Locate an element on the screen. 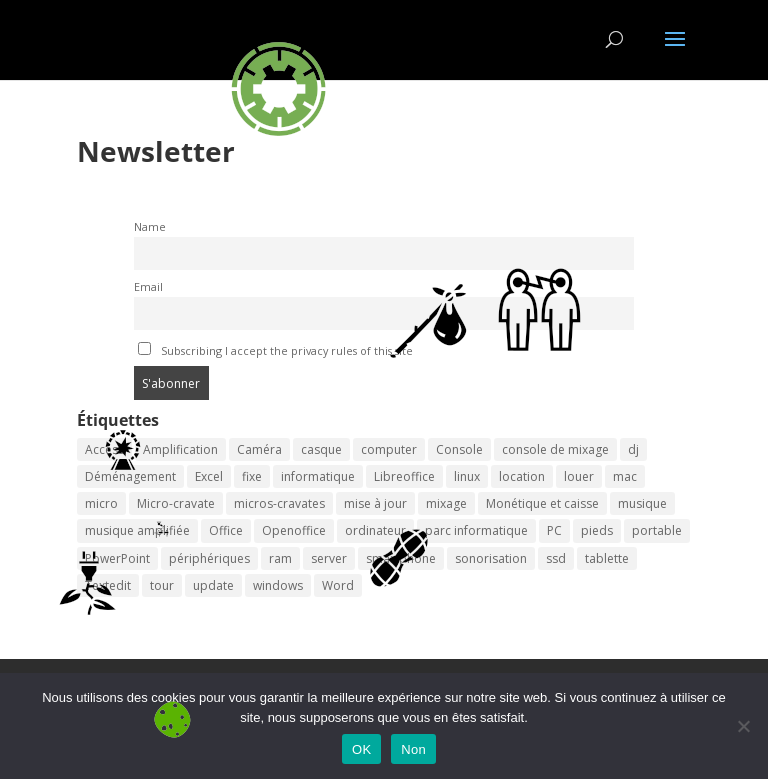 This screenshot has height=779, width=768. travel or journey-related game feature is located at coordinates (427, 320).